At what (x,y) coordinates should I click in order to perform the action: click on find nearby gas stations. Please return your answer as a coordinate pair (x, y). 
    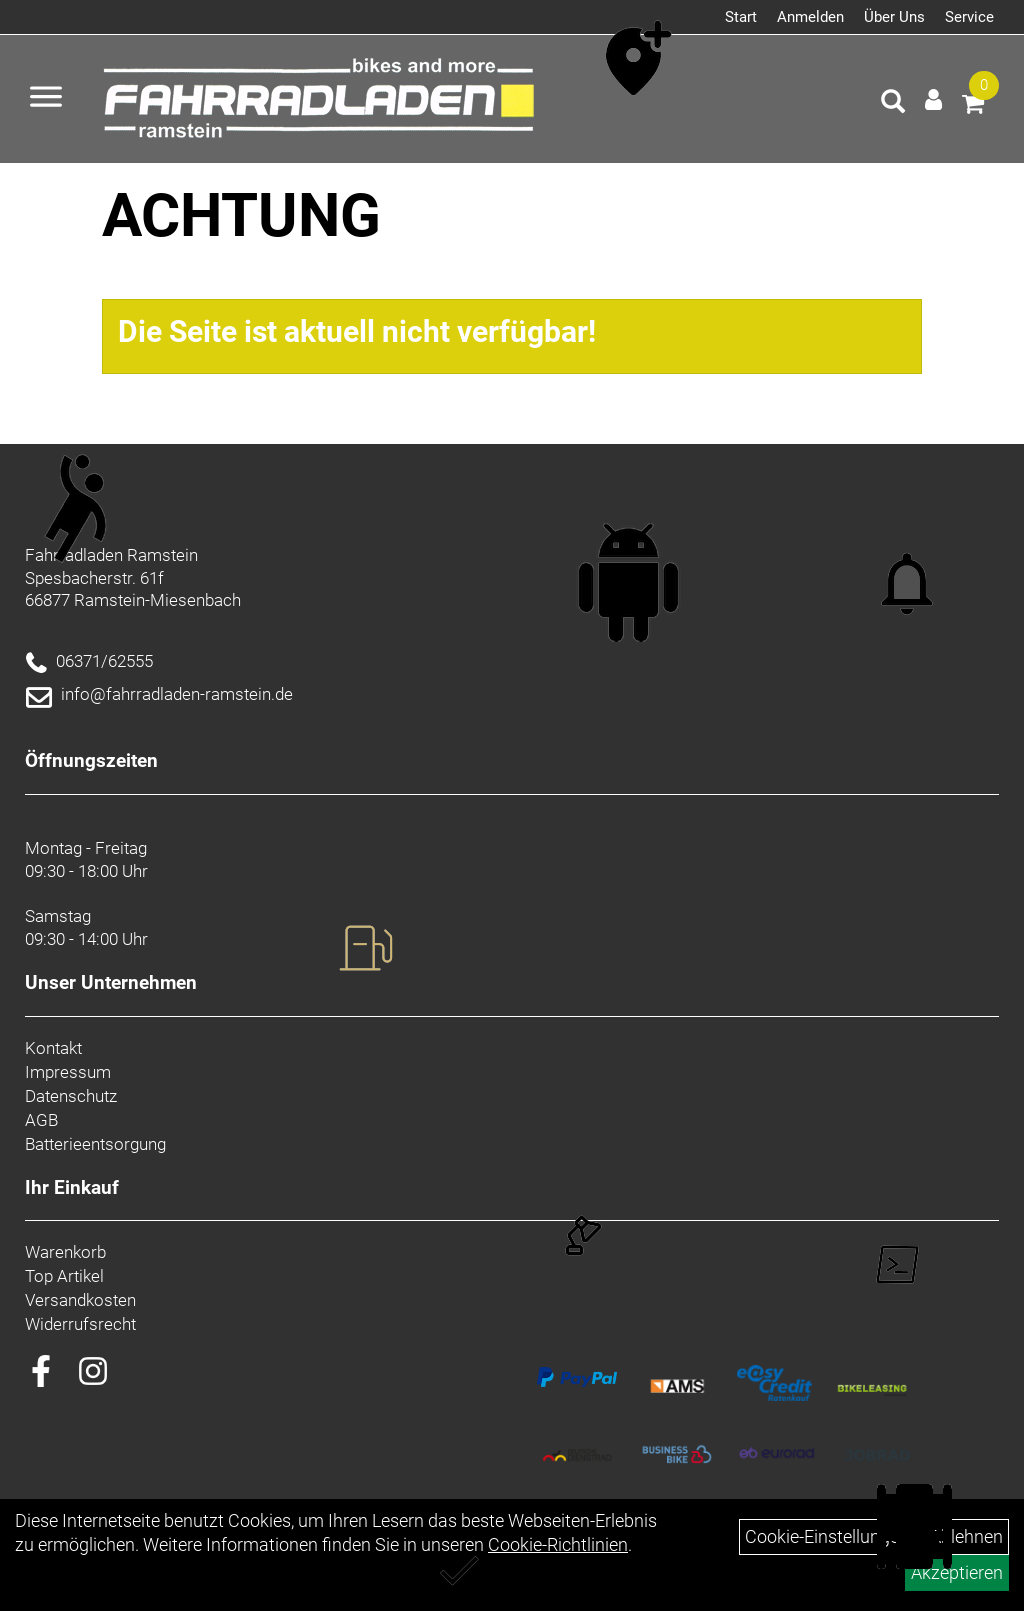
    Looking at the image, I should click on (364, 948).